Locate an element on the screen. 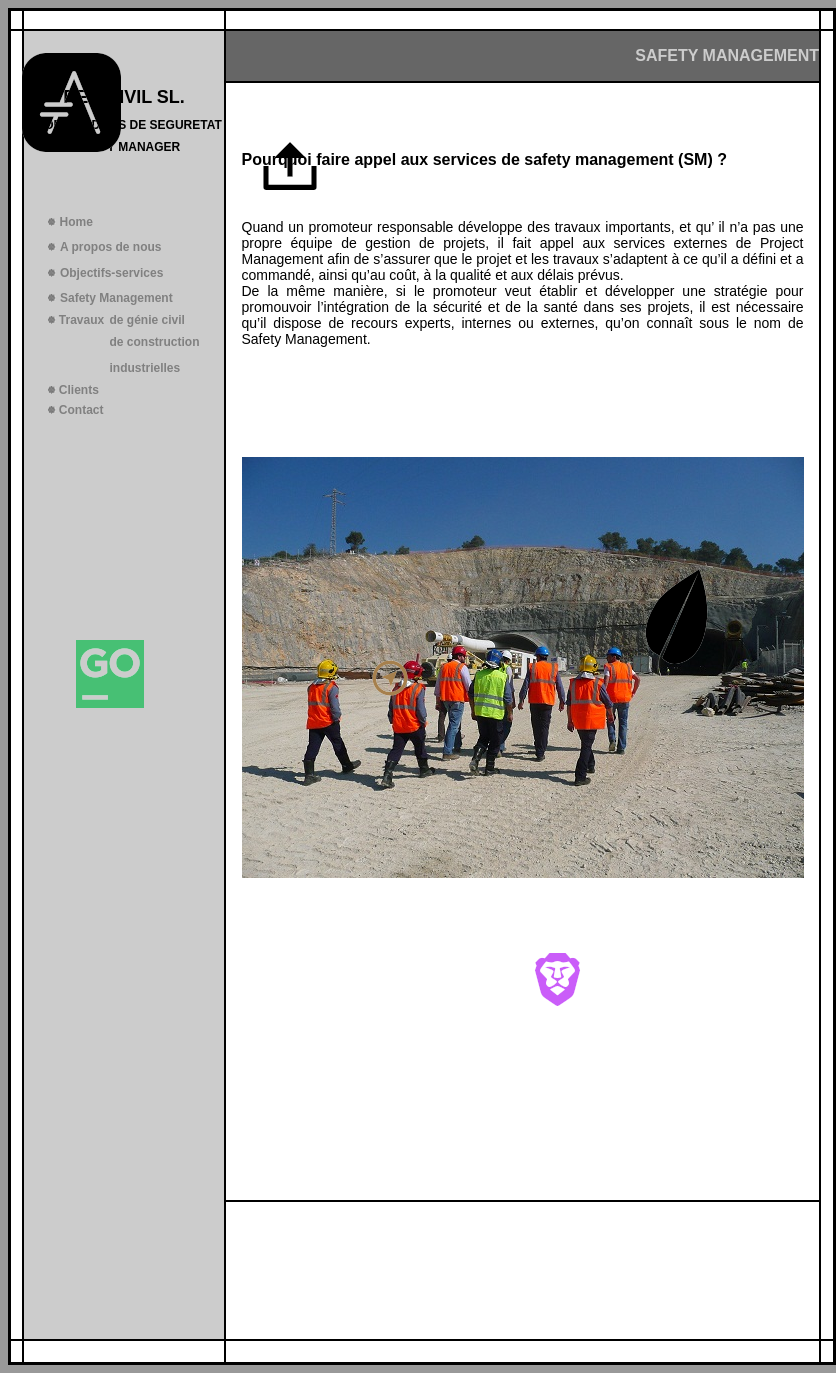  explore or discover nearby places is located at coordinates (390, 678).